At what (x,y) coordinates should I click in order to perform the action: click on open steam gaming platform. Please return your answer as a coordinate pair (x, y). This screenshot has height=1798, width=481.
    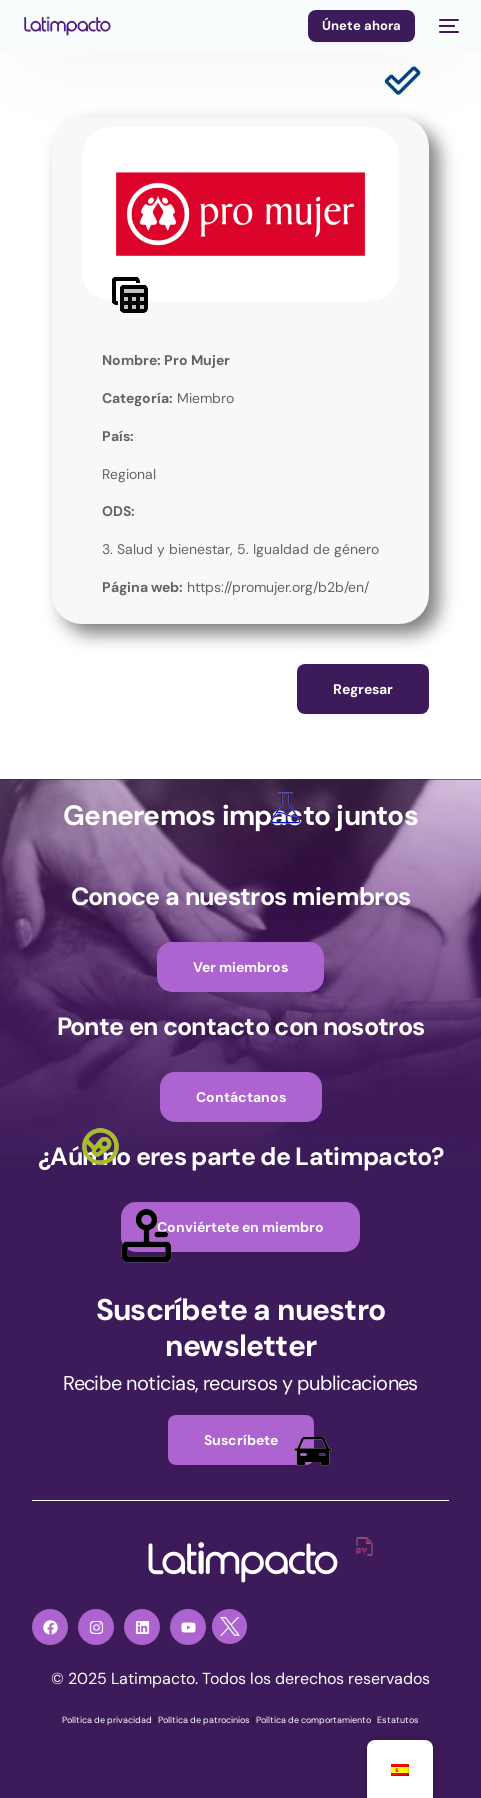
    Looking at the image, I should click on (100, 1146).